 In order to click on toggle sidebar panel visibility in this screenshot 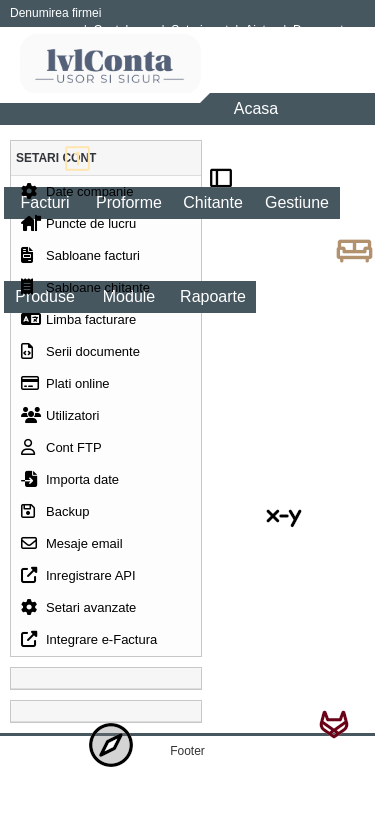, I will do `click(221, 178)`.